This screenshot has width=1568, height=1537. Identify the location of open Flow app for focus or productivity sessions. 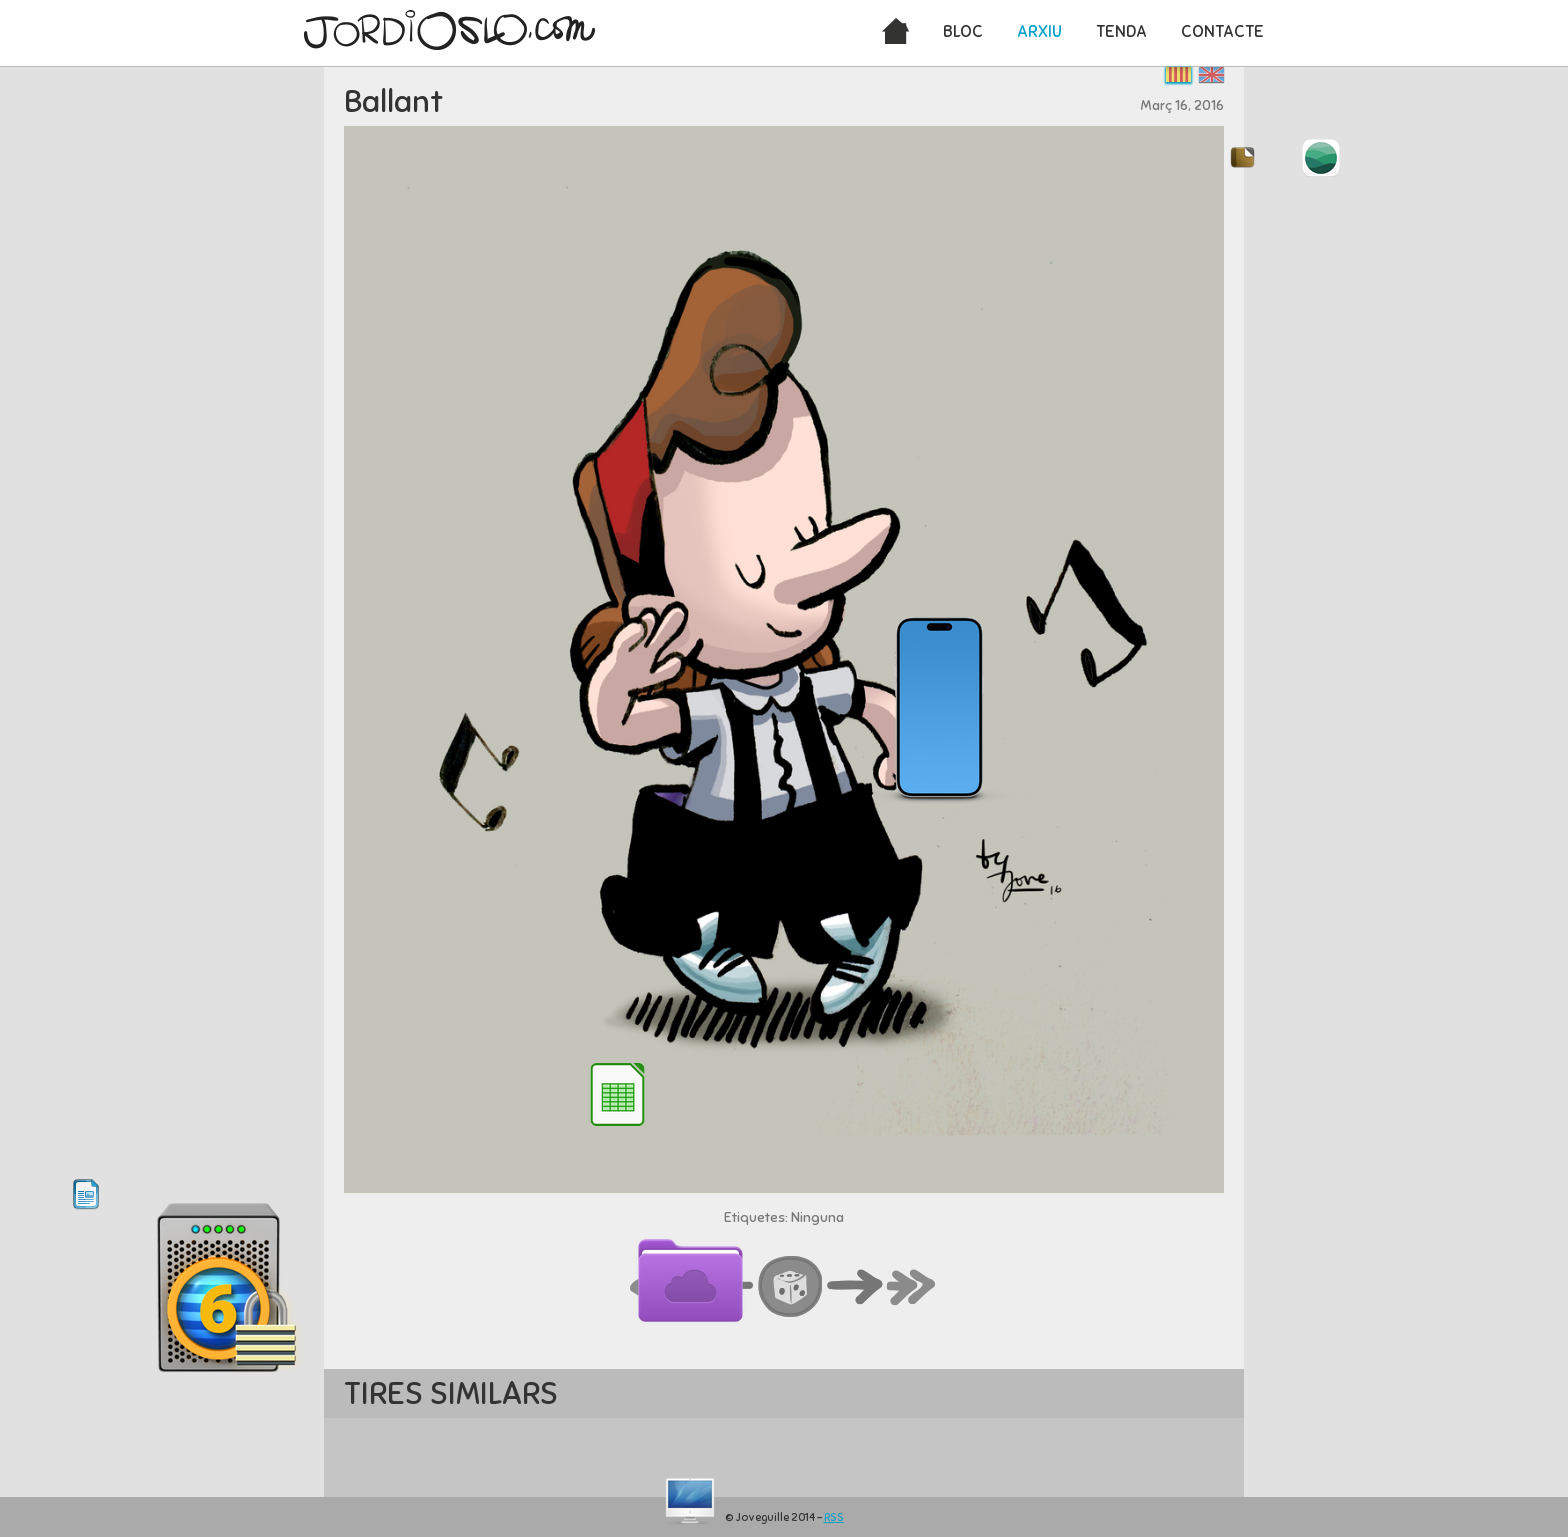
(1321, 158).